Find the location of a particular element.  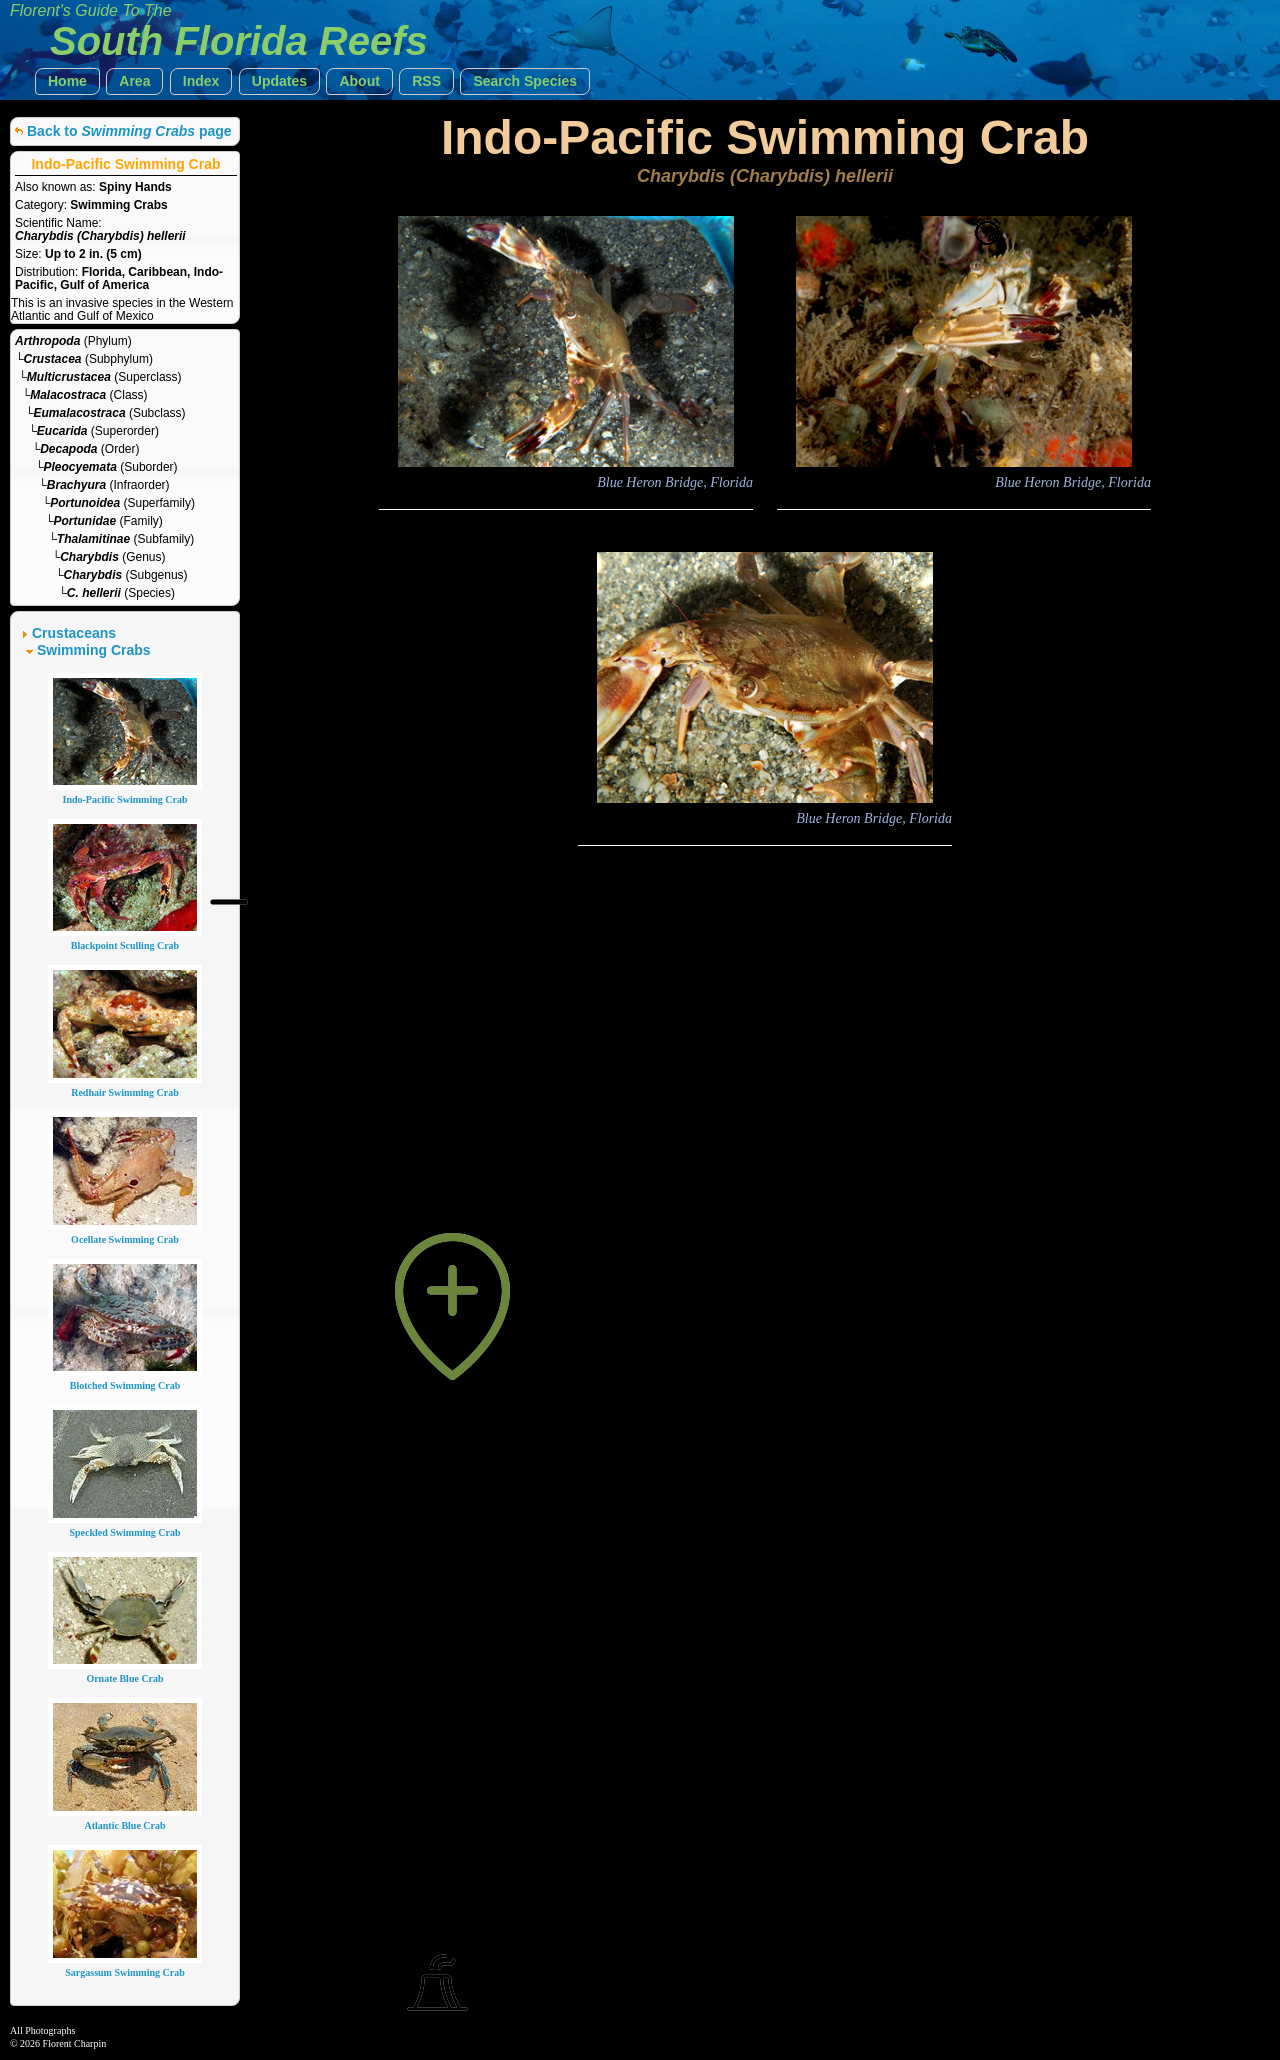

view nuclear power plant information is located at coordinates (437, 1986).